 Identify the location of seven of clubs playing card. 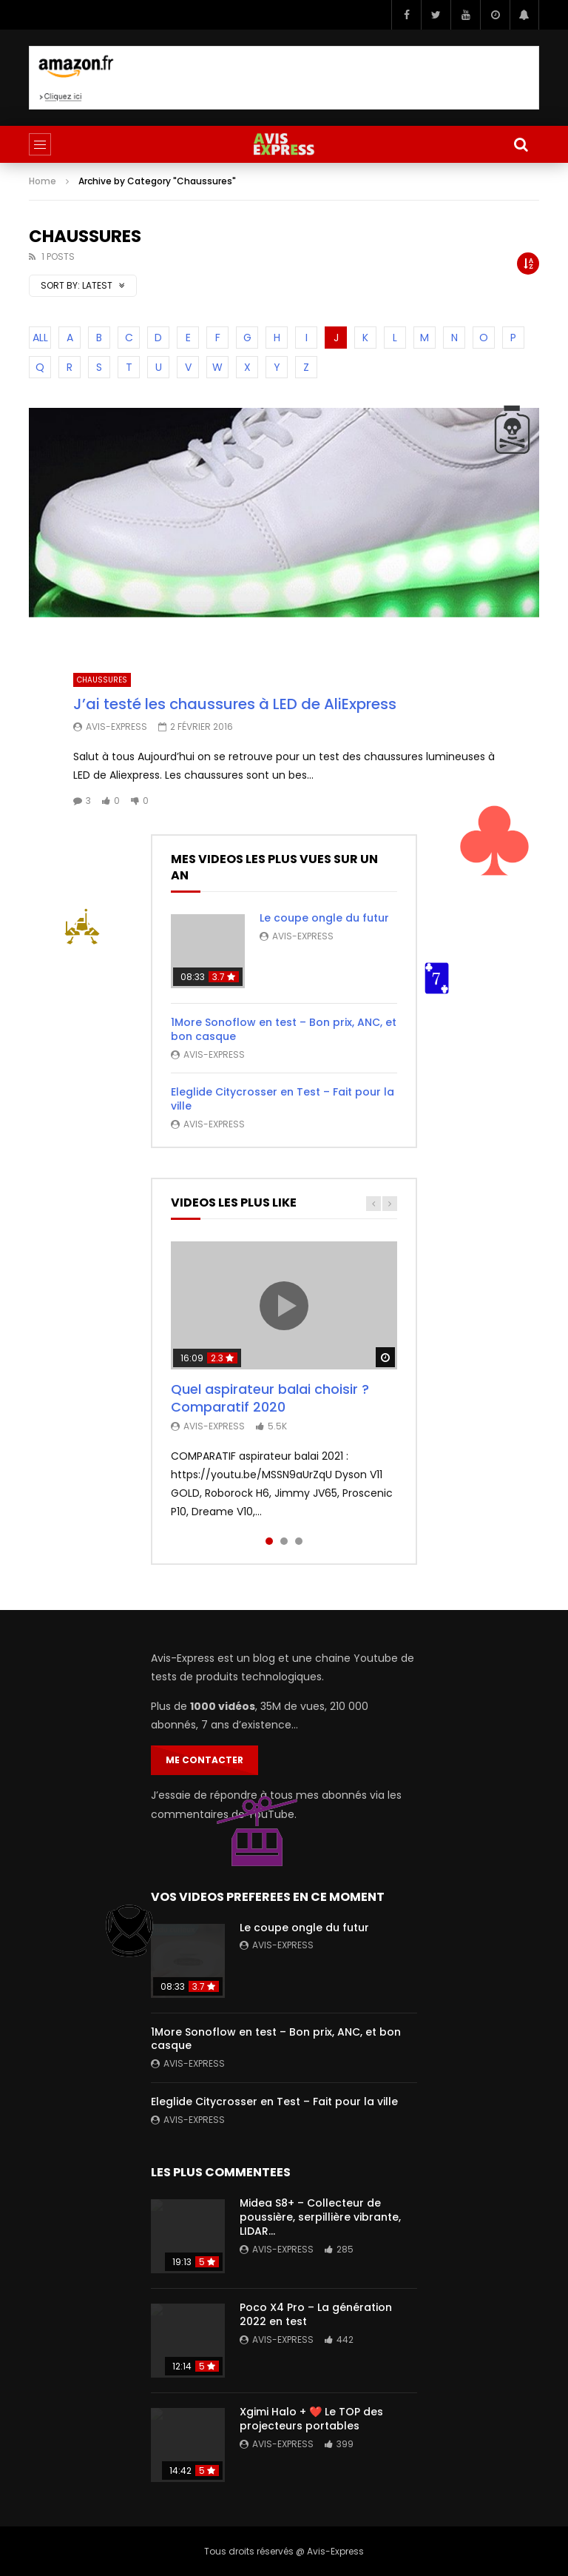
(436, 978).